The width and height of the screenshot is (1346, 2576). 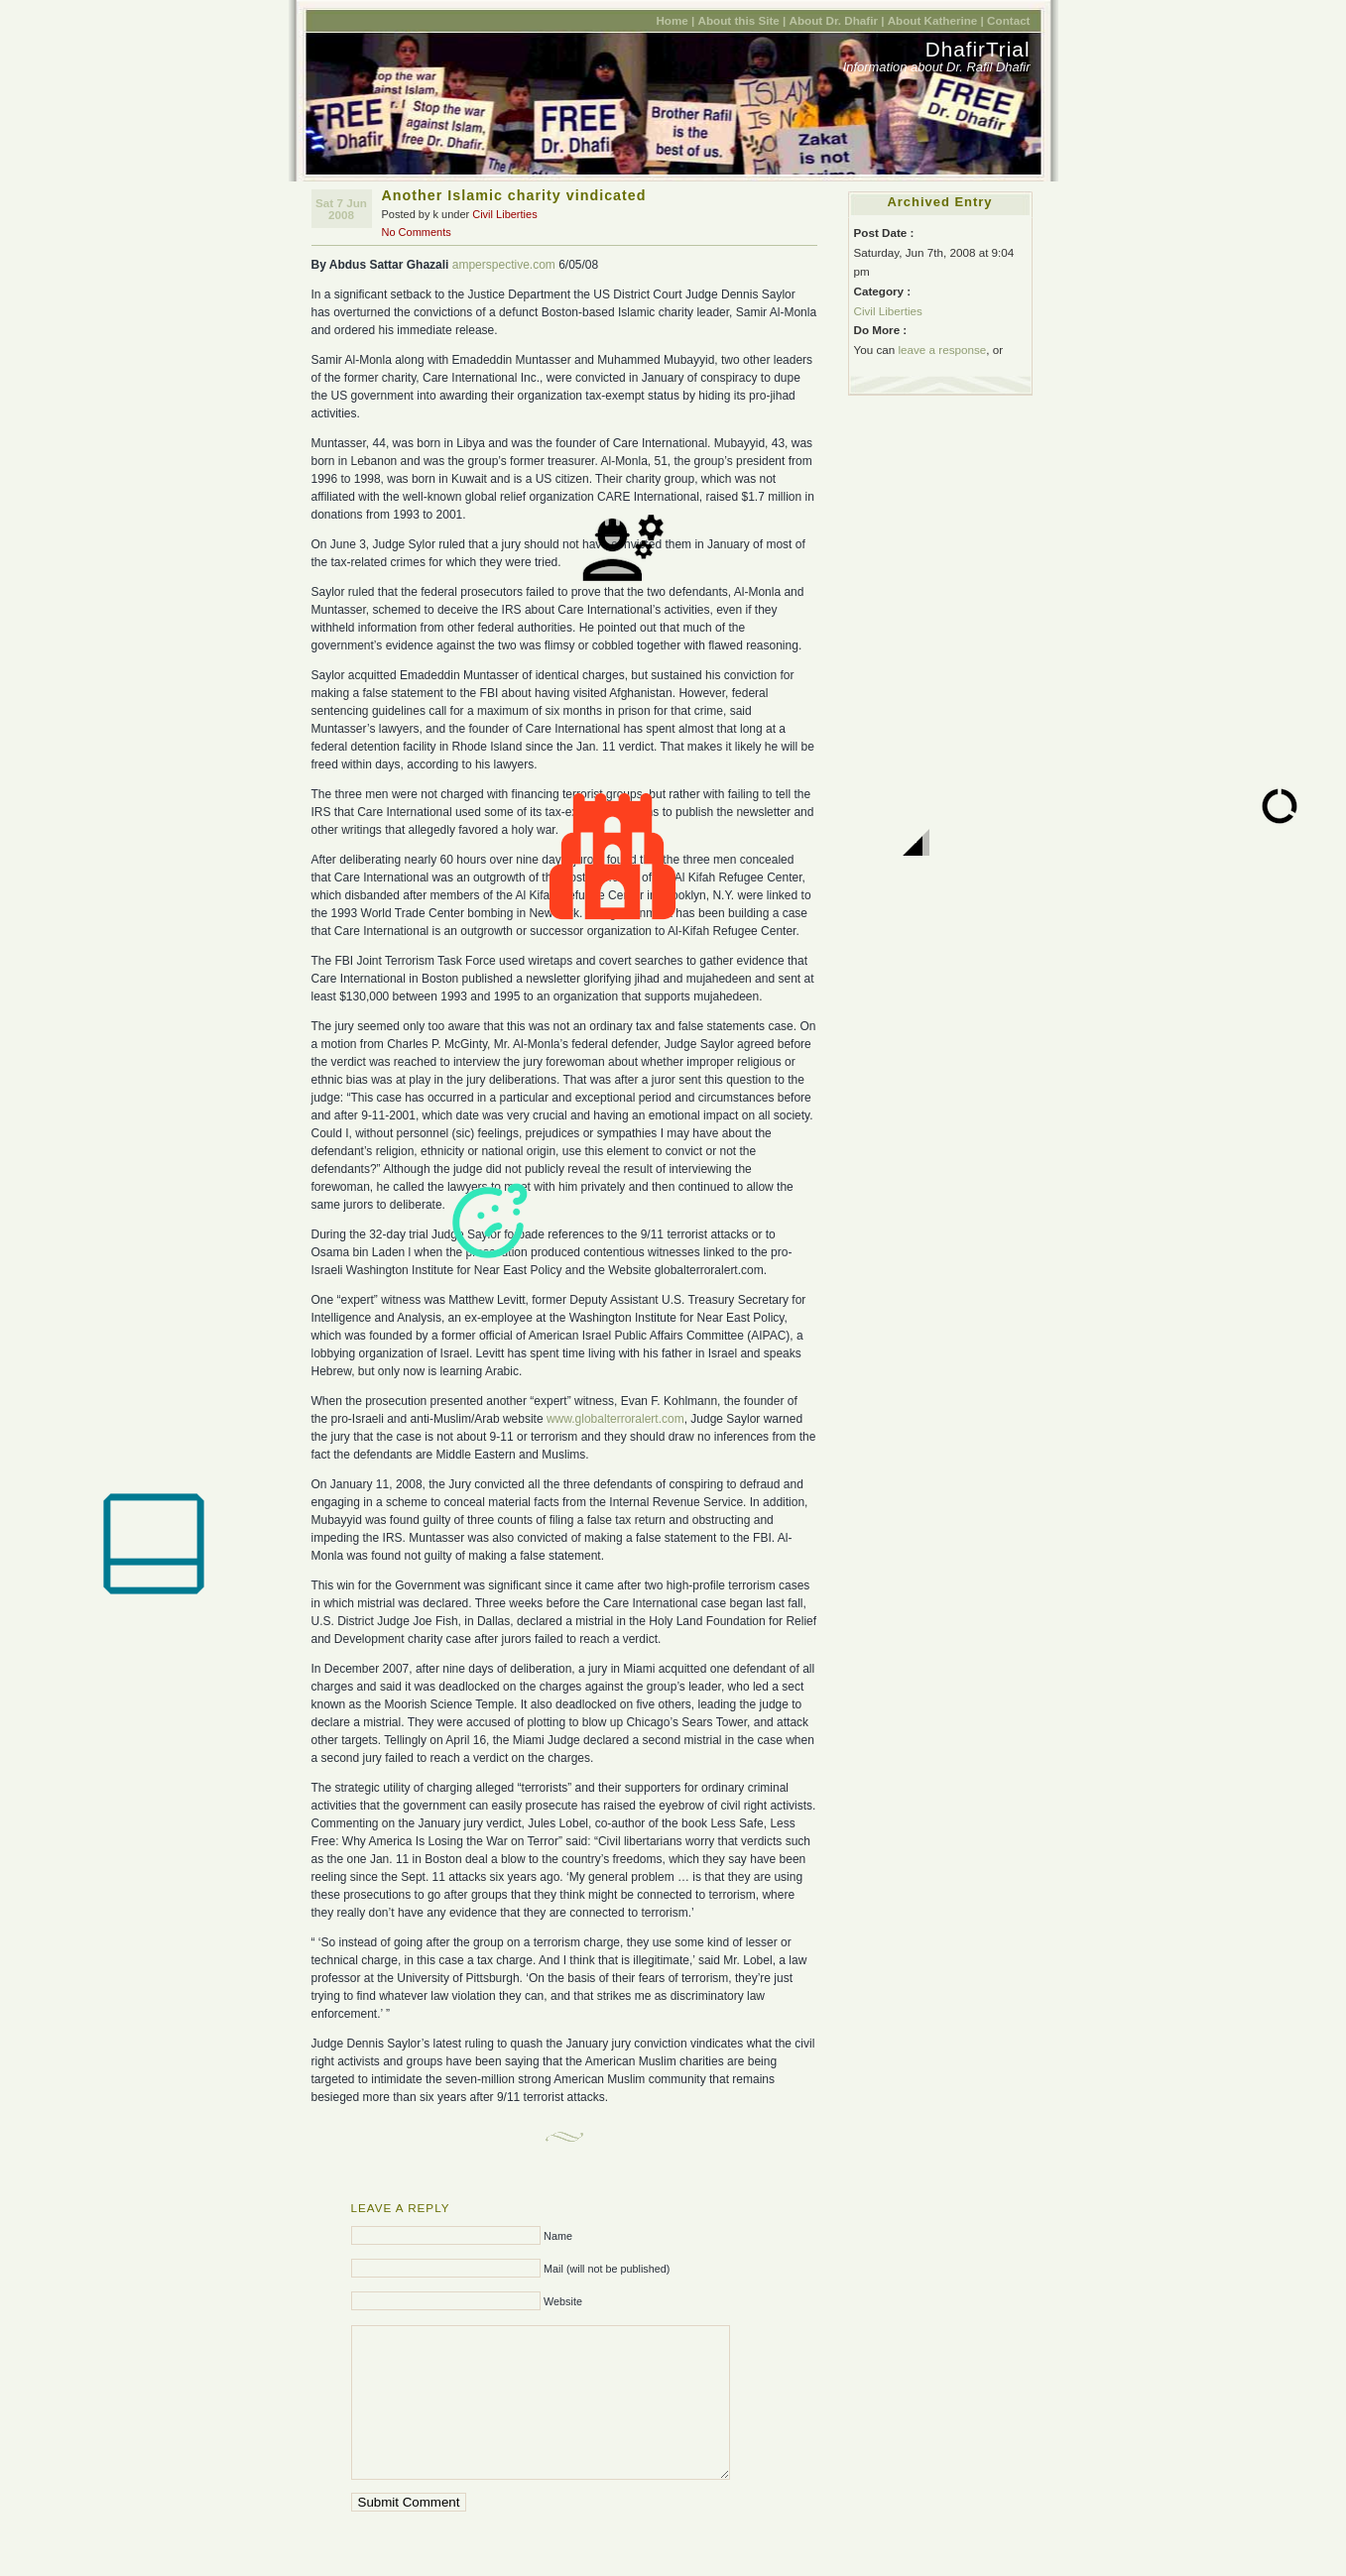 What do you see at coordinates (488, 1223) in the screenshot?
I see `indicates user confusion or uncertainty` at bounding box center [488, 1223].